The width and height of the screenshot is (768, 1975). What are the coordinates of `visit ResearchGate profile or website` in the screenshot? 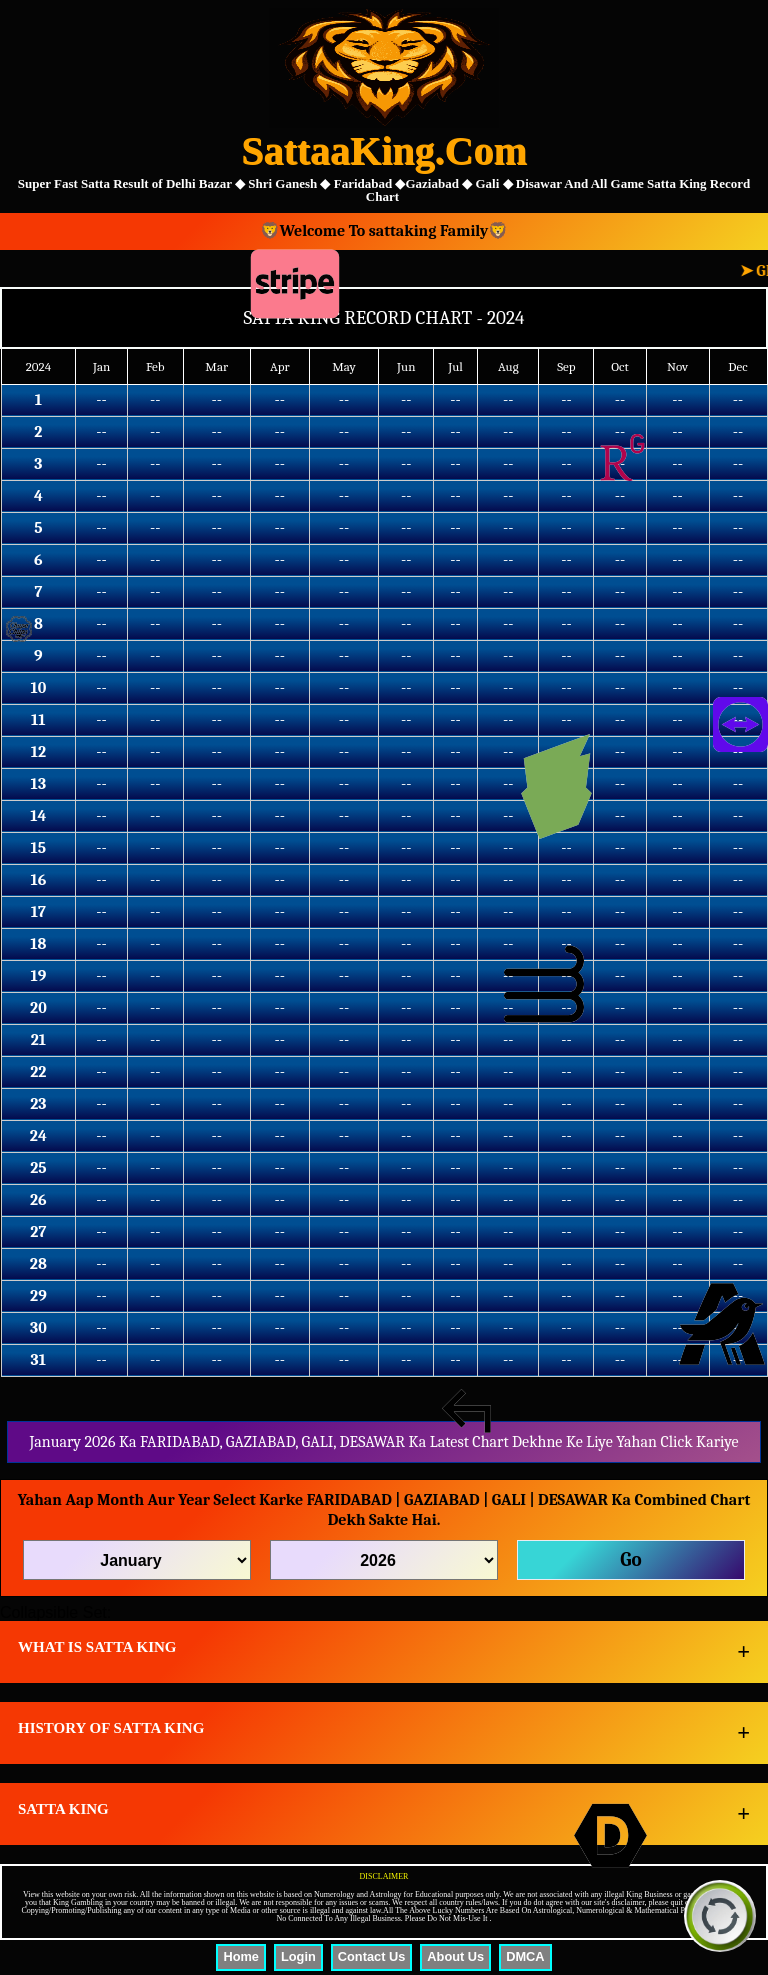 It's located at (622, 457).